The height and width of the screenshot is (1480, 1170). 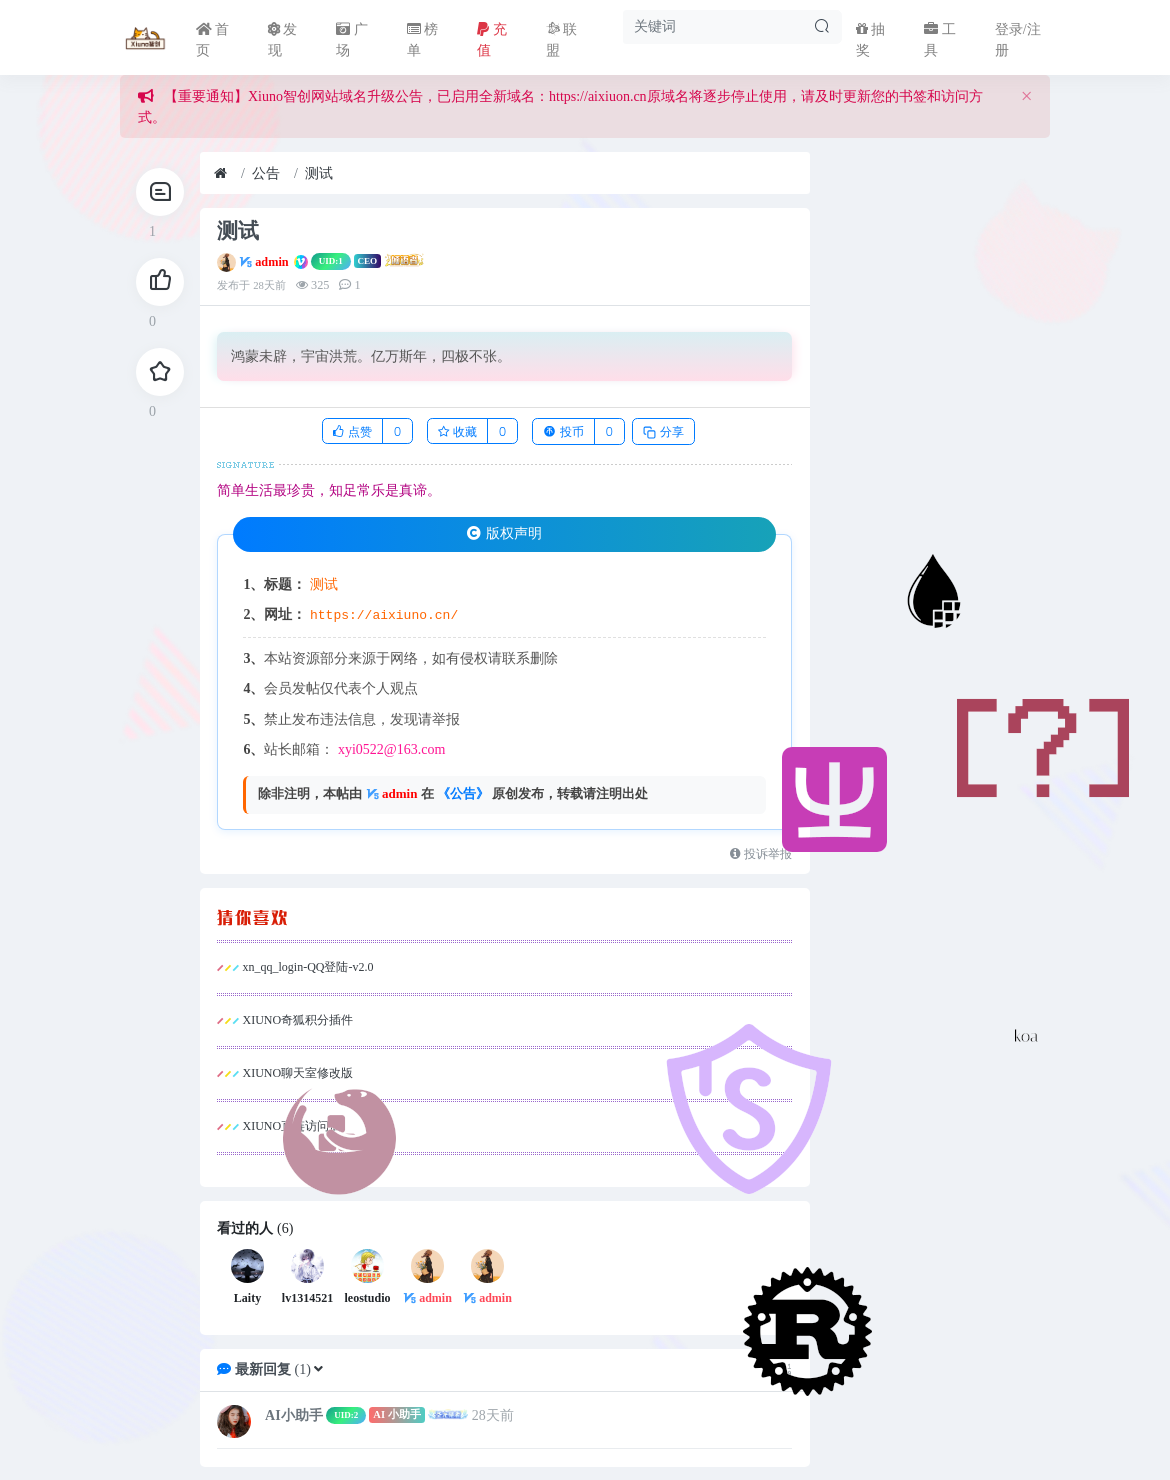 I want to click on songoda brand logo, so click(x=749, y=1109).